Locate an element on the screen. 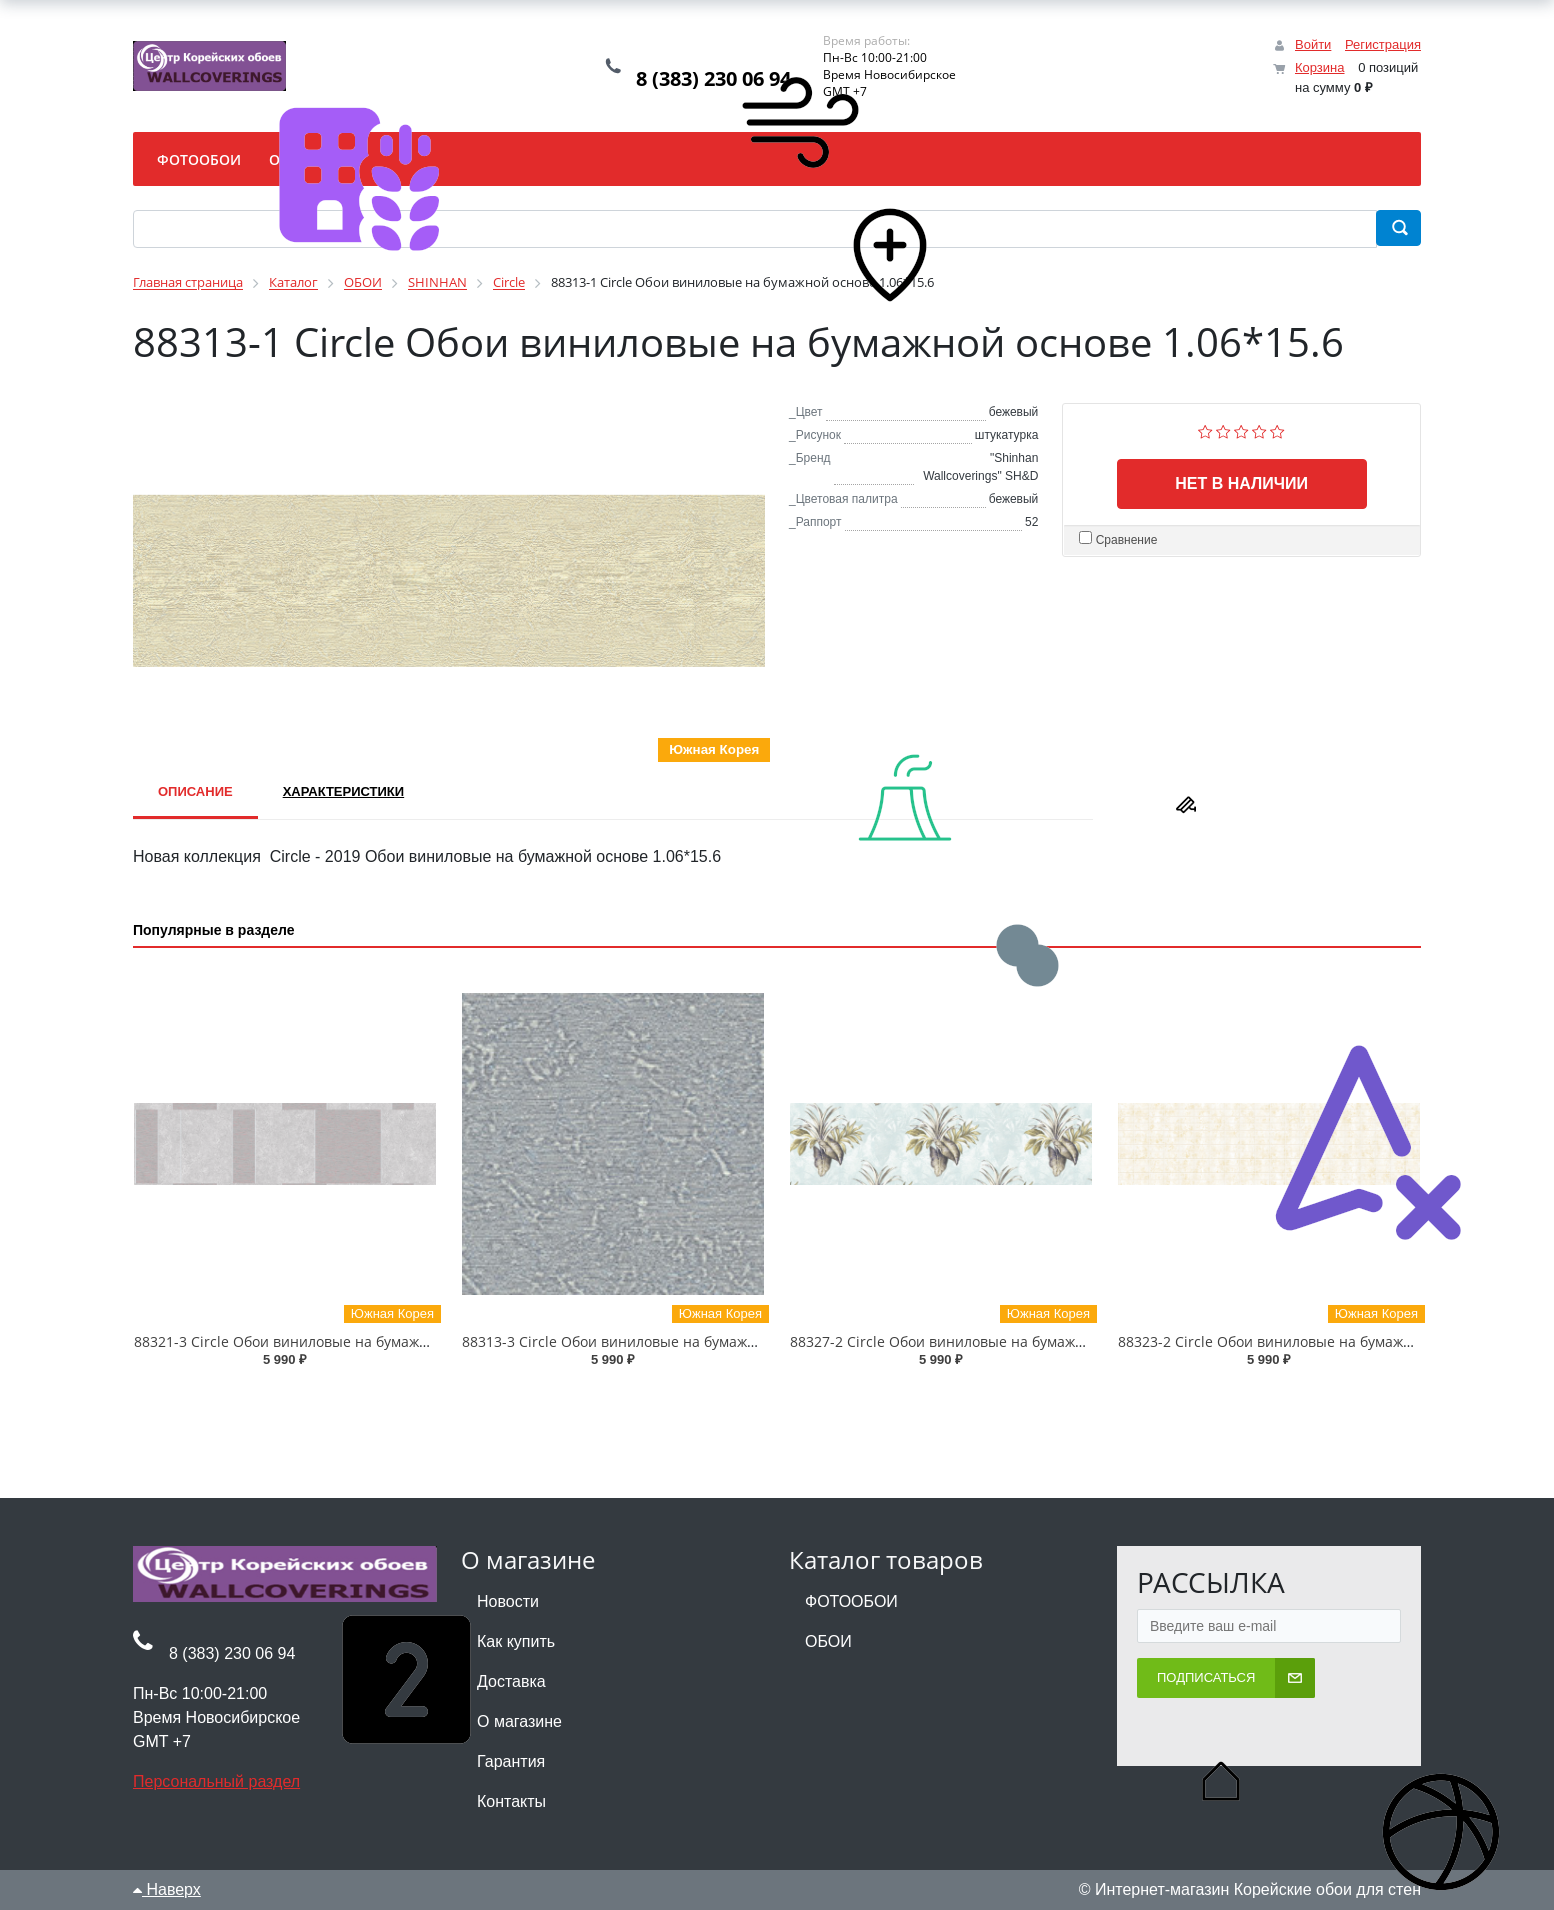 This screenshot has width=1554, height=1910. indicates current wind conditions is located at coordinates (800, 122).